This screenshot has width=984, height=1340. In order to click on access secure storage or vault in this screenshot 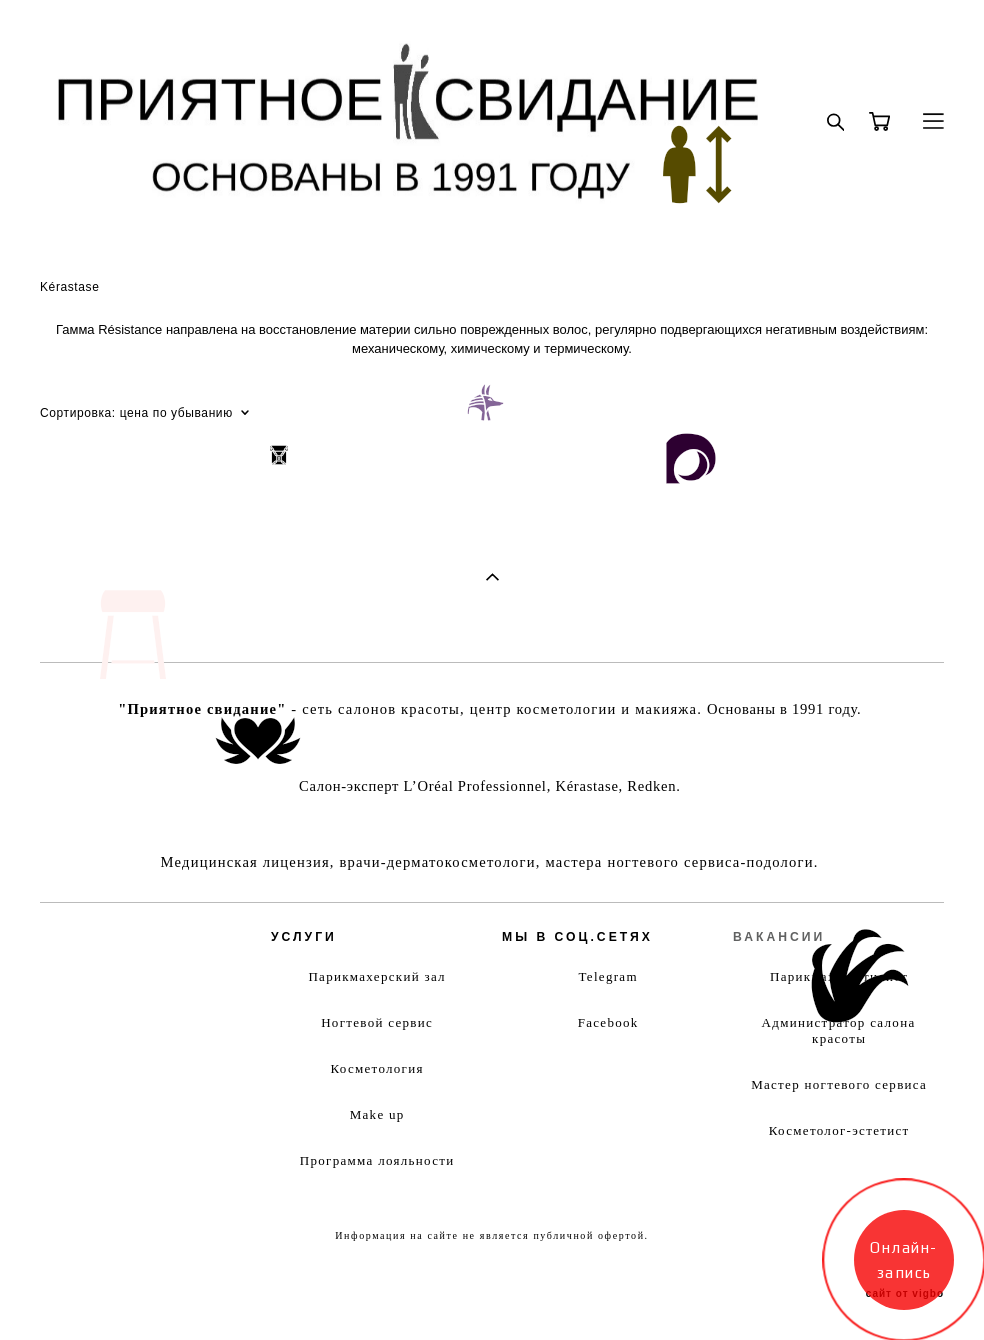, I will do `click(279, 455)`.